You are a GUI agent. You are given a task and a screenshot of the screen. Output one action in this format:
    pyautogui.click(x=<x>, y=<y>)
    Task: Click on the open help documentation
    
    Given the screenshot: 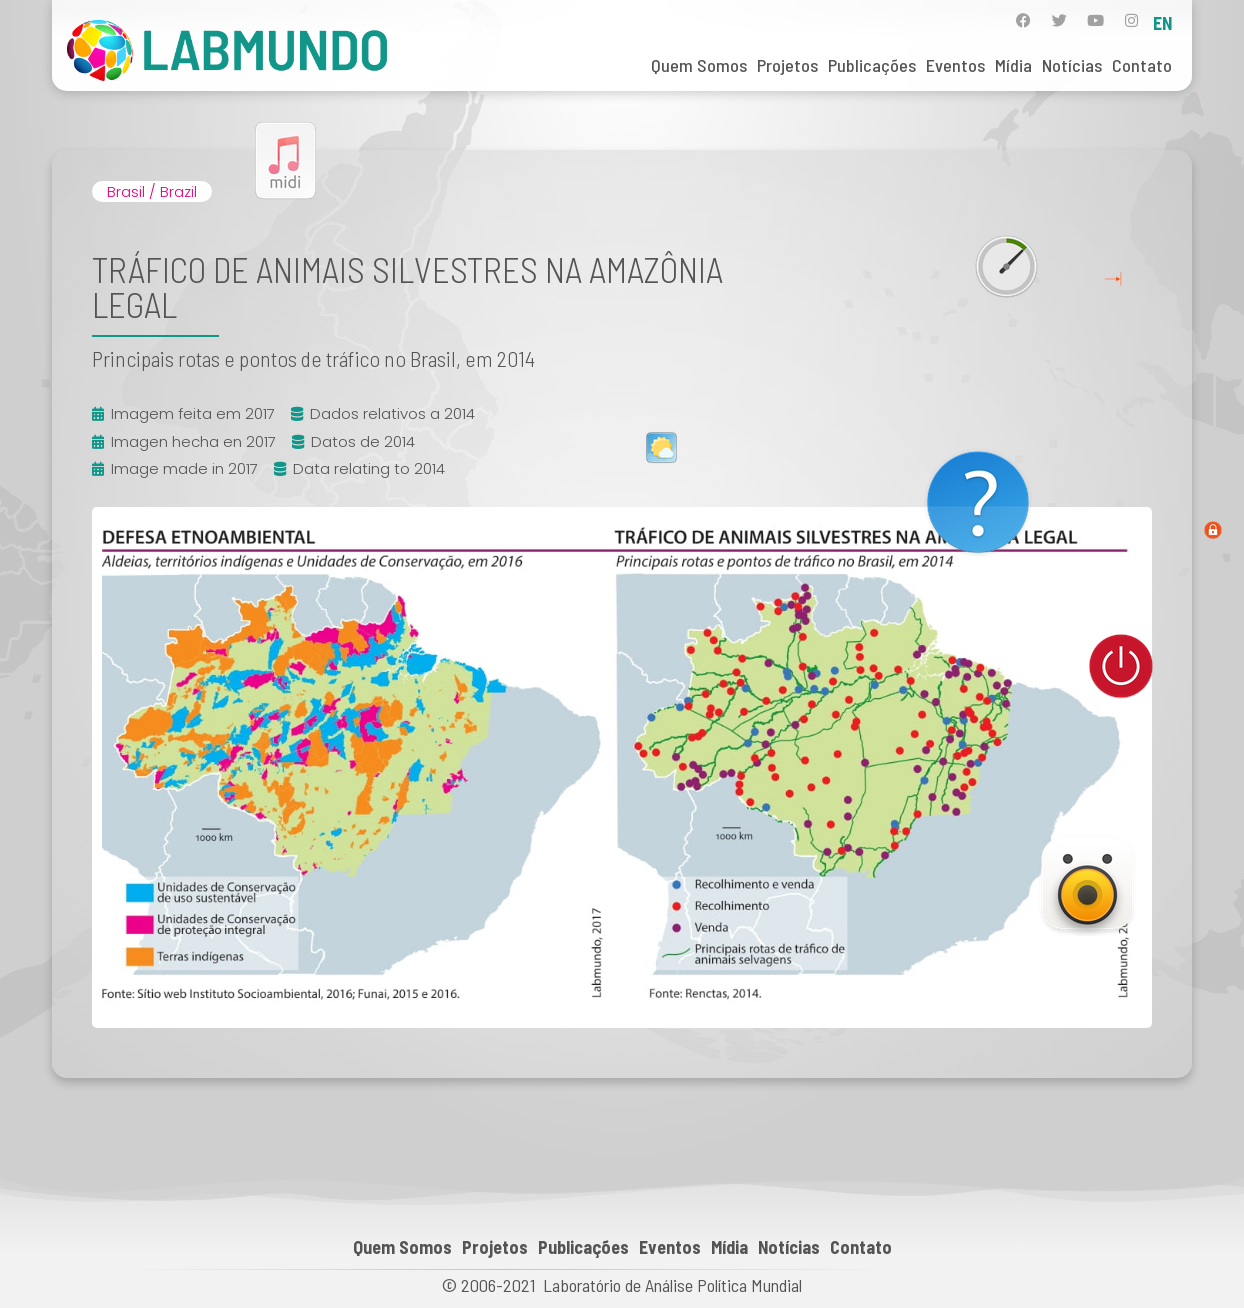 What is the action you would take?
    pyautogui.click(x=978, y=502)
    